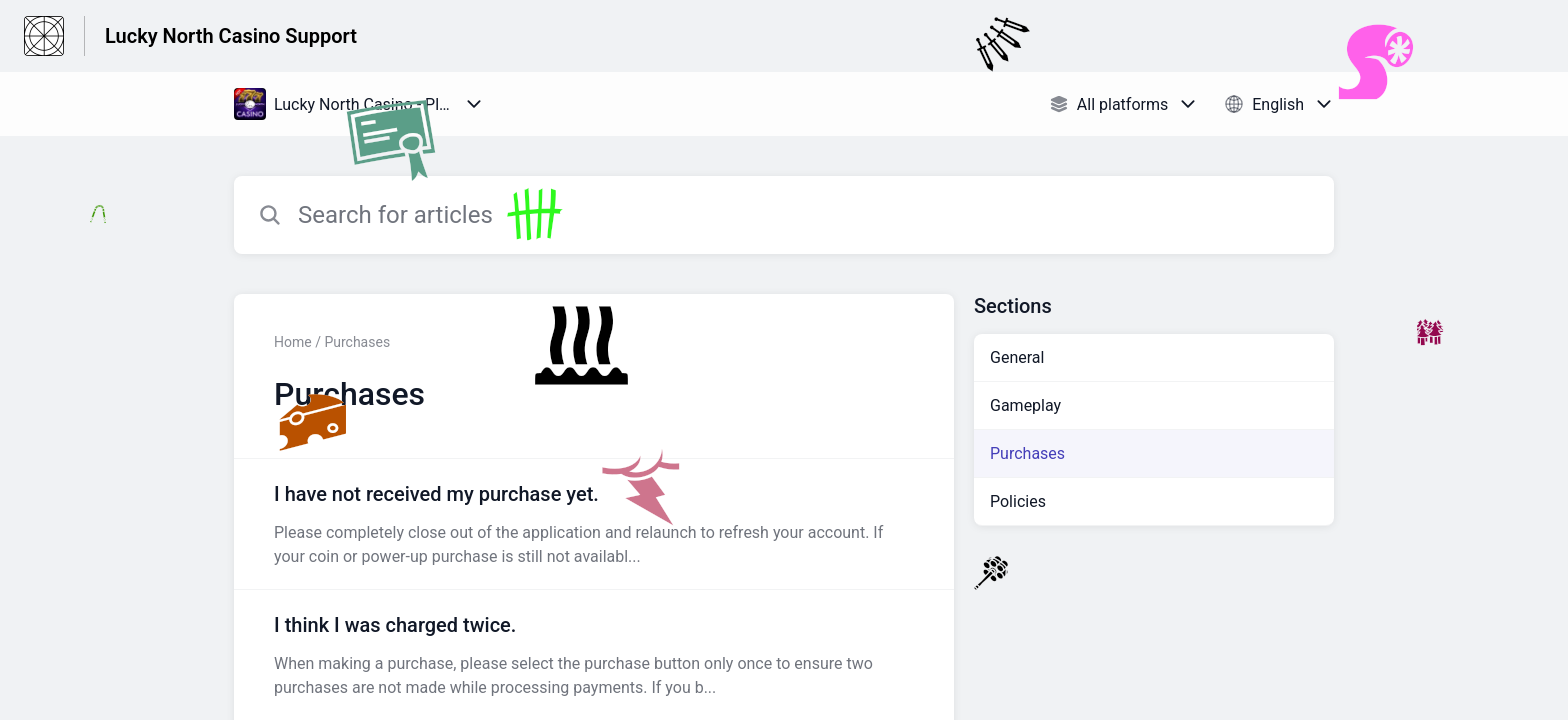 The image size is (1568, 720). I want to click on view your certificates or achievements, so click(391, 136).